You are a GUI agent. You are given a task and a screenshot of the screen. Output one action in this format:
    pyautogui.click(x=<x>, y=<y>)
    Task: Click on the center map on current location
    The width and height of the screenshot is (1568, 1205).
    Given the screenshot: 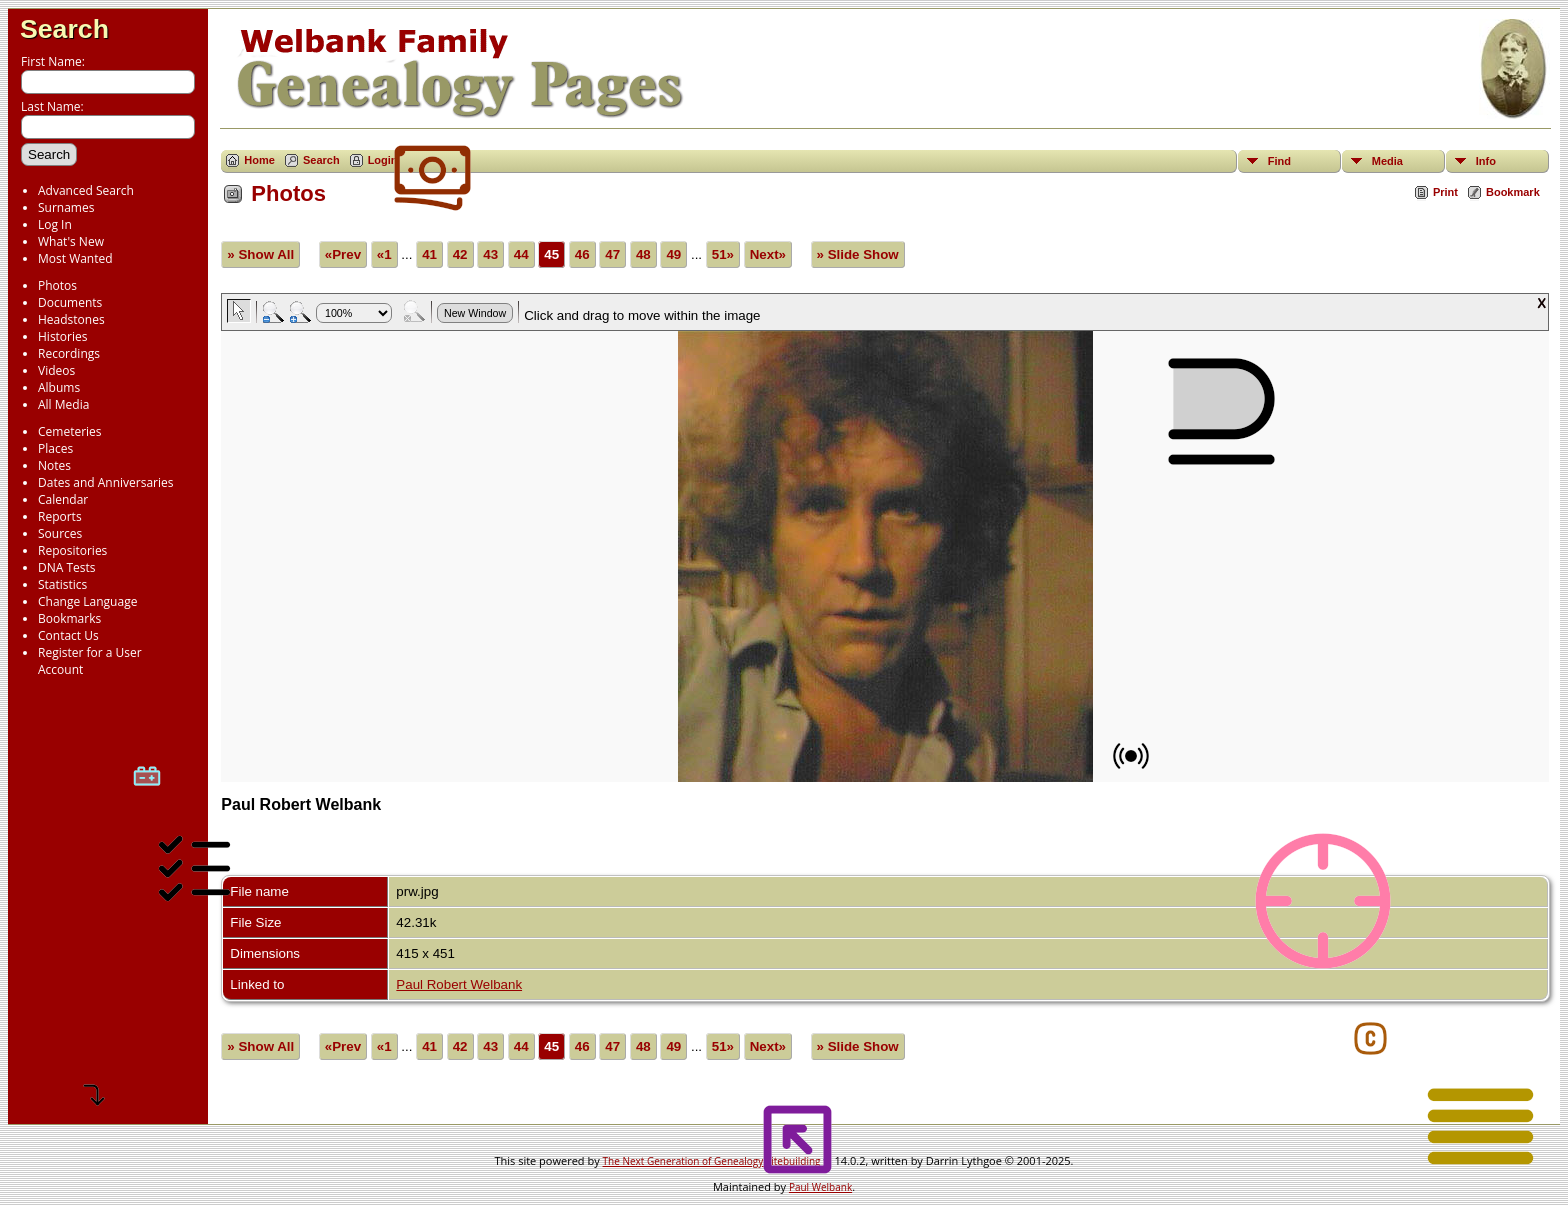 What is the action you would take?
    pyautogui.click(x=1323, y=901)
    